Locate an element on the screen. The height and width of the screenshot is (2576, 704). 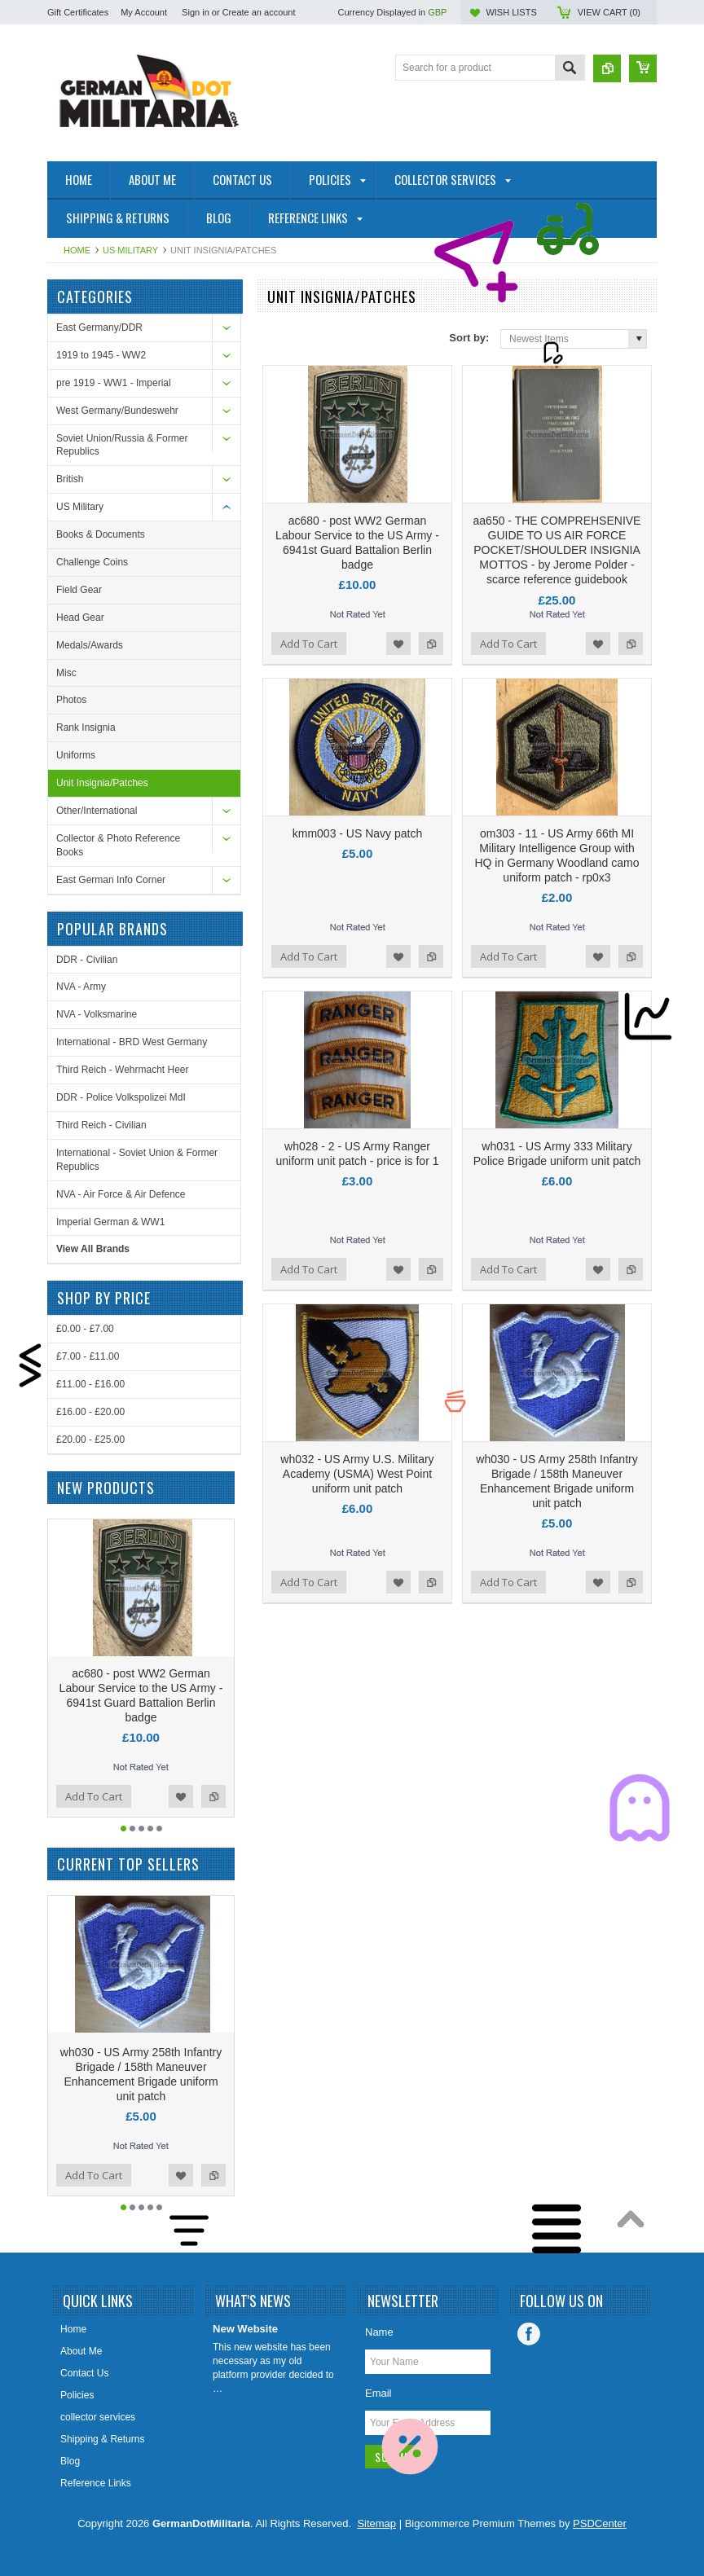
add a new location pin is located at coordinates (474, 259).